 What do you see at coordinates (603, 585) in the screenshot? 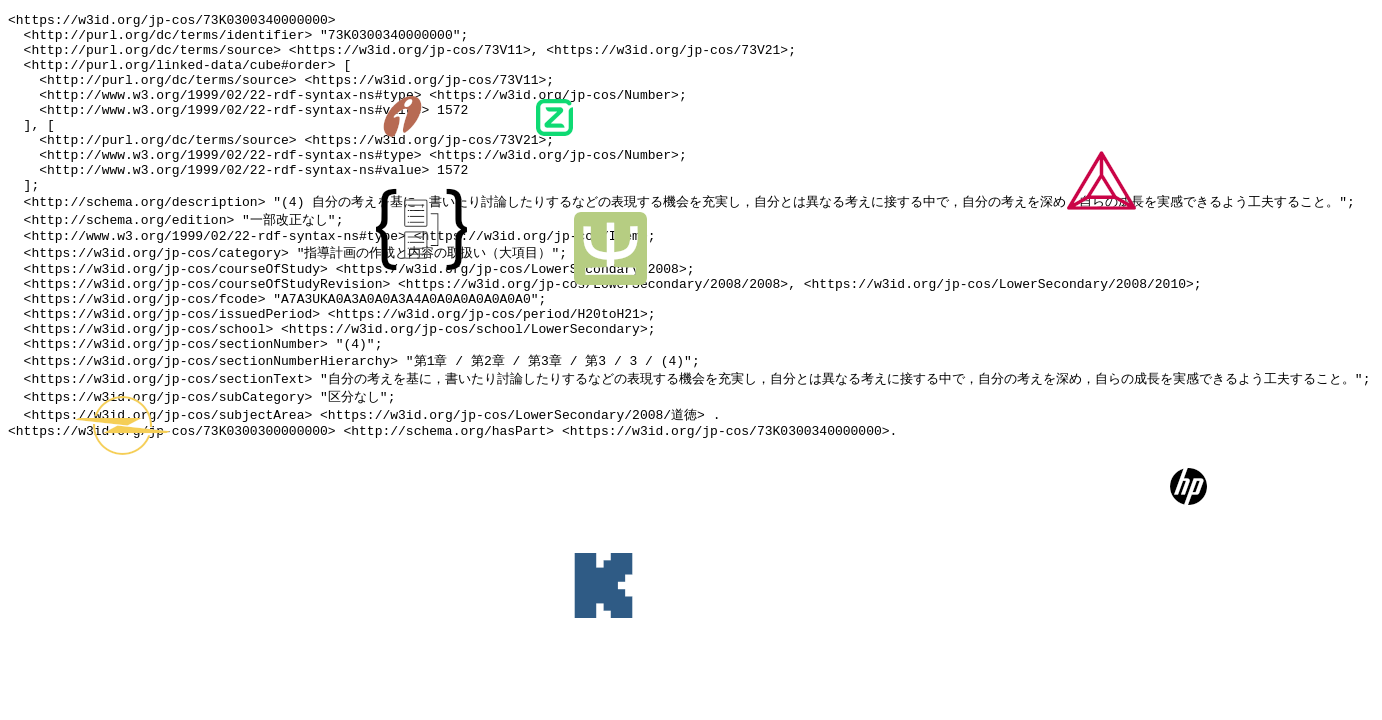
I see `open the Kick streaming app` at bounding box center [603, 585].